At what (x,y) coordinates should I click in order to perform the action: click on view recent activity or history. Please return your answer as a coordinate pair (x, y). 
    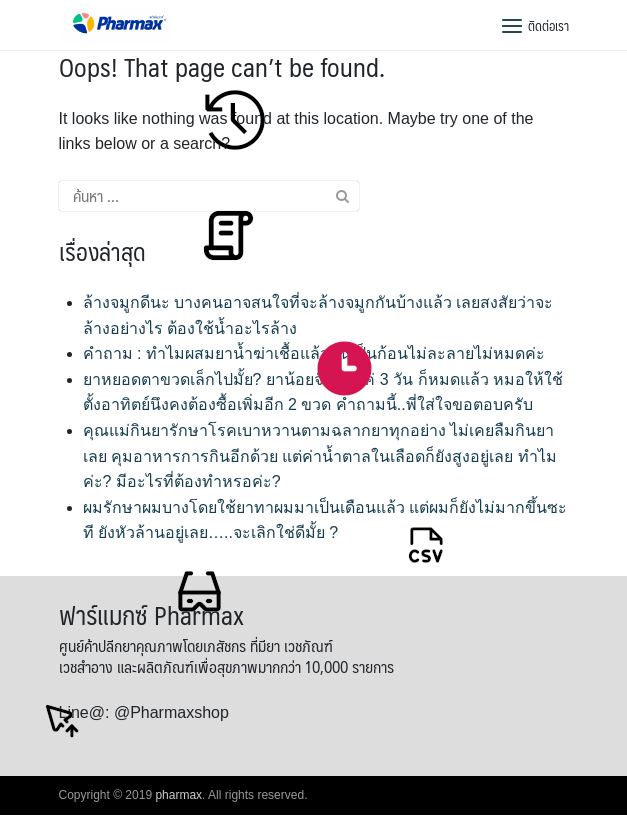
    Looking at the image, I should click on (235, 120).